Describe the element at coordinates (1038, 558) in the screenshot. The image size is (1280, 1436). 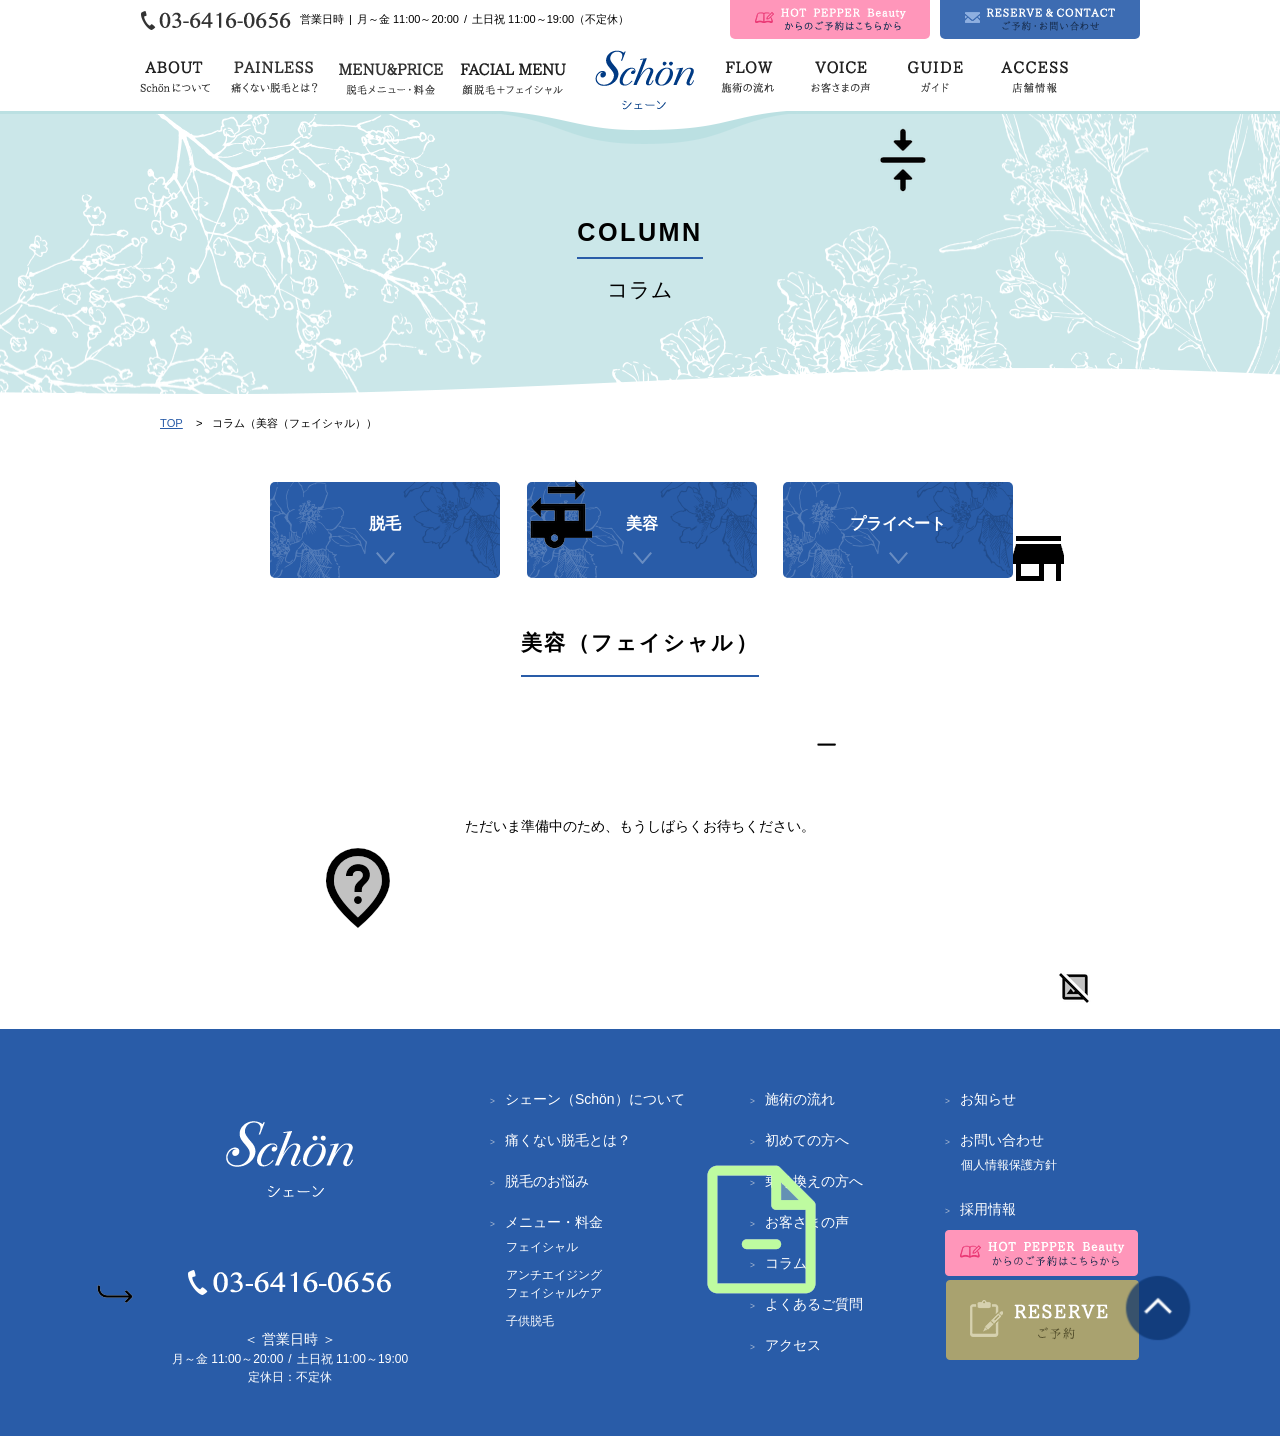
I see `browse or open the store` at that location.